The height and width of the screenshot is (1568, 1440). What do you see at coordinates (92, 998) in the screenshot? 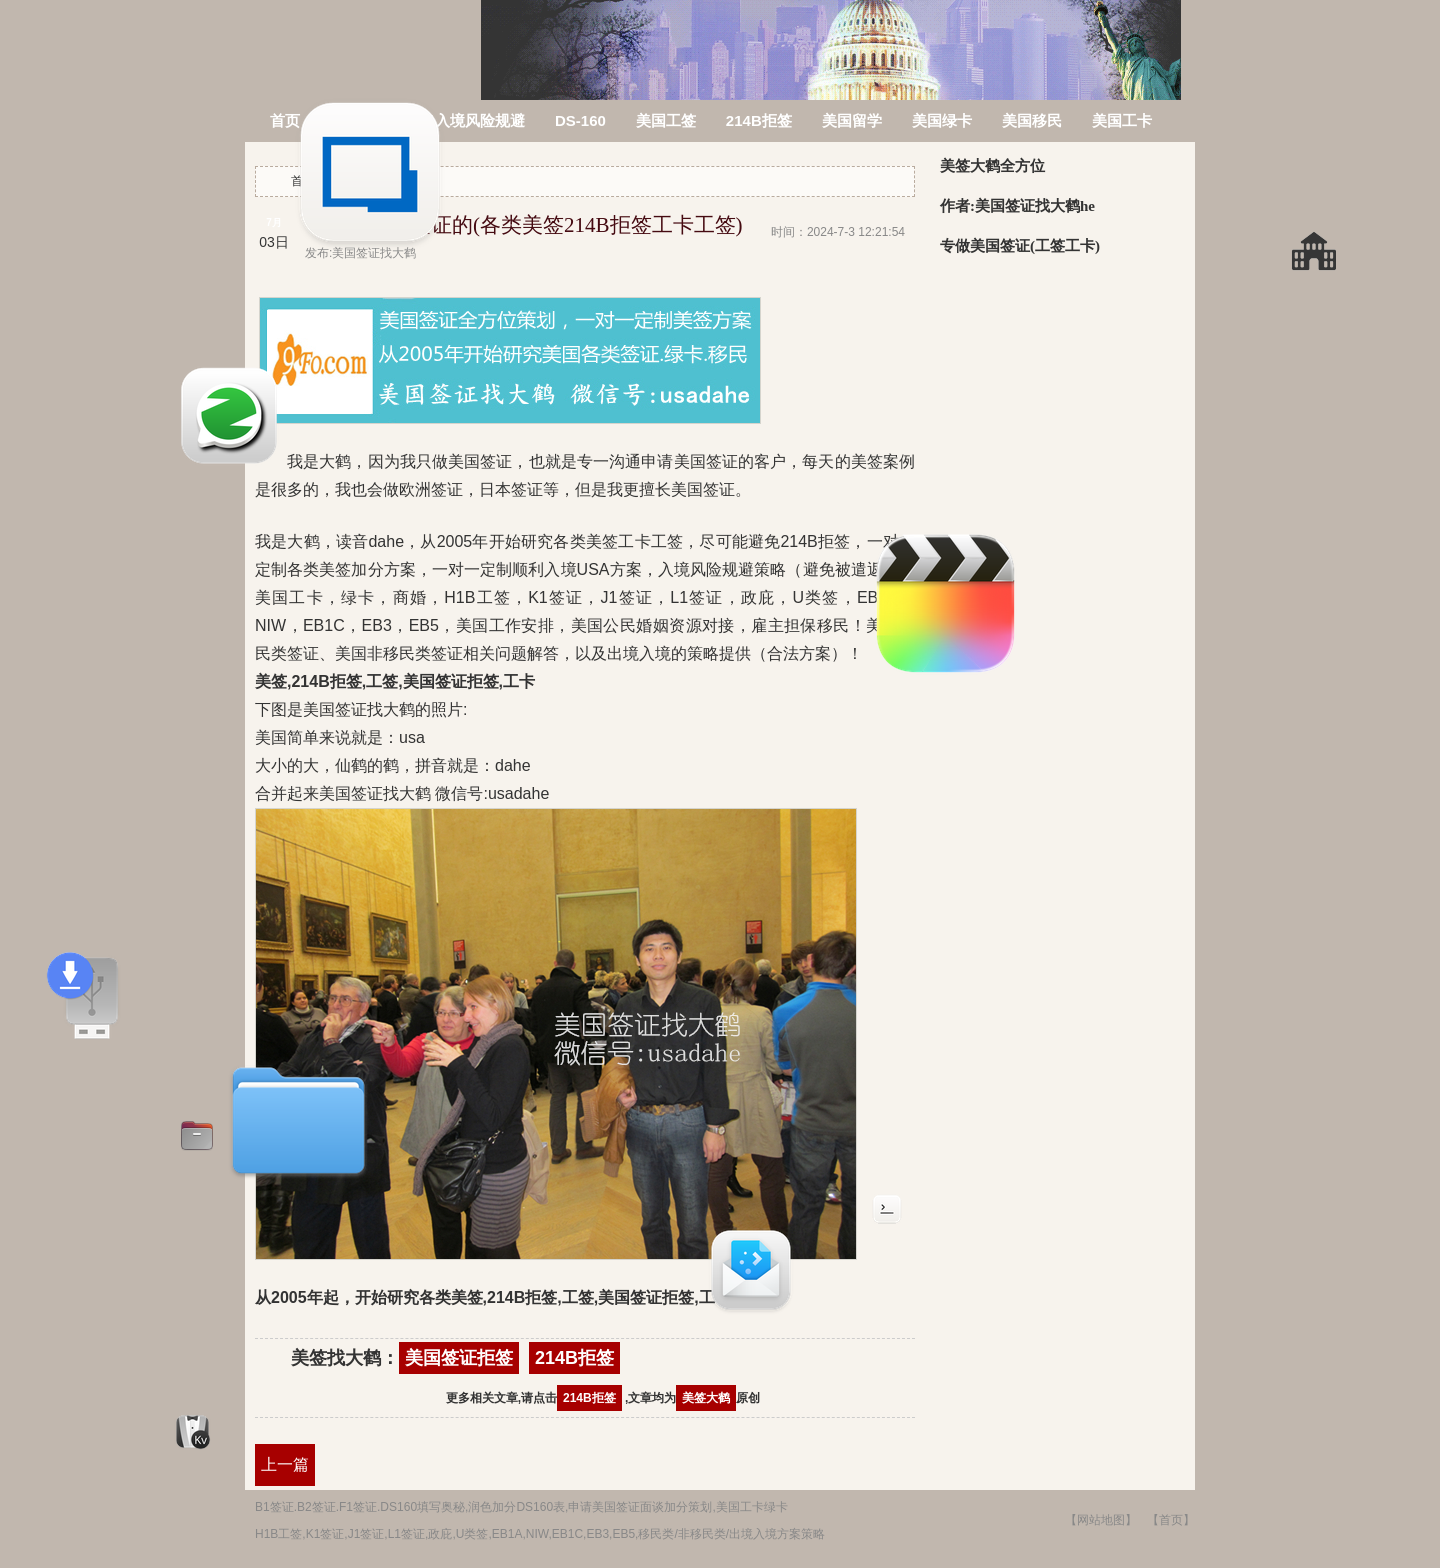
I see `create a bootable USB drive` at bounding box center [92, 998].